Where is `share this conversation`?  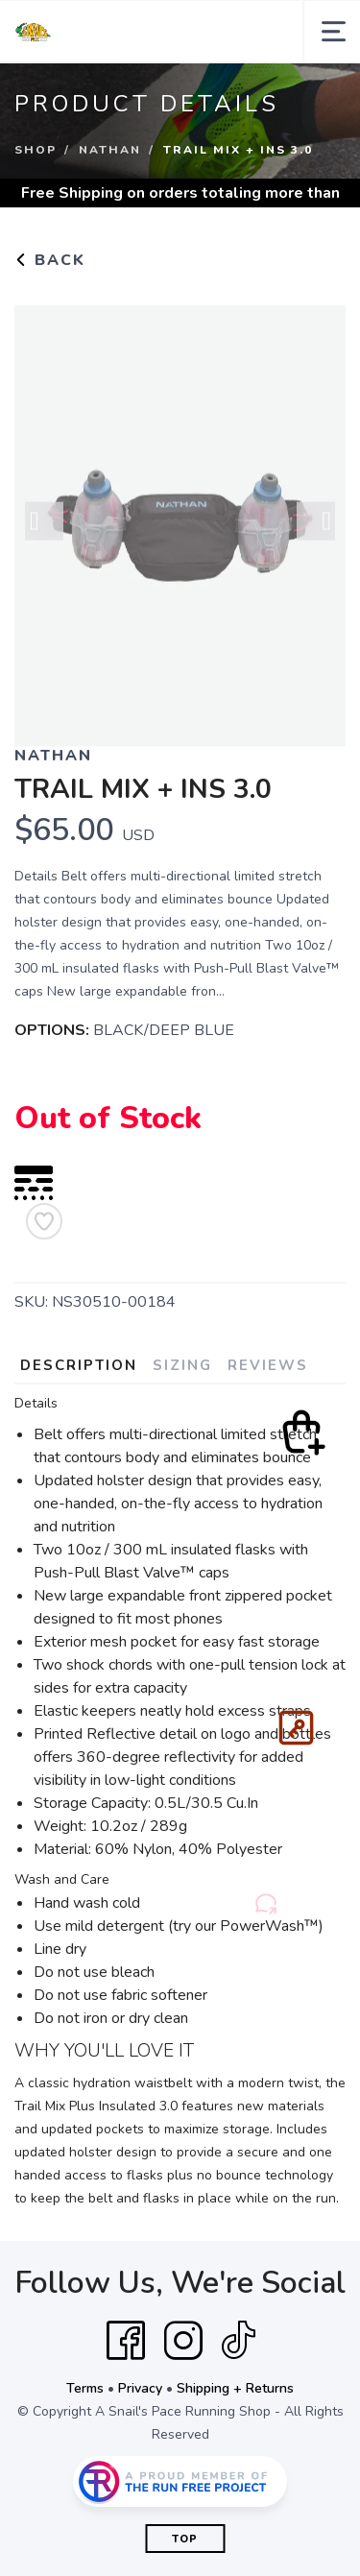 share this conversation is located at coordinates (266, 1903).